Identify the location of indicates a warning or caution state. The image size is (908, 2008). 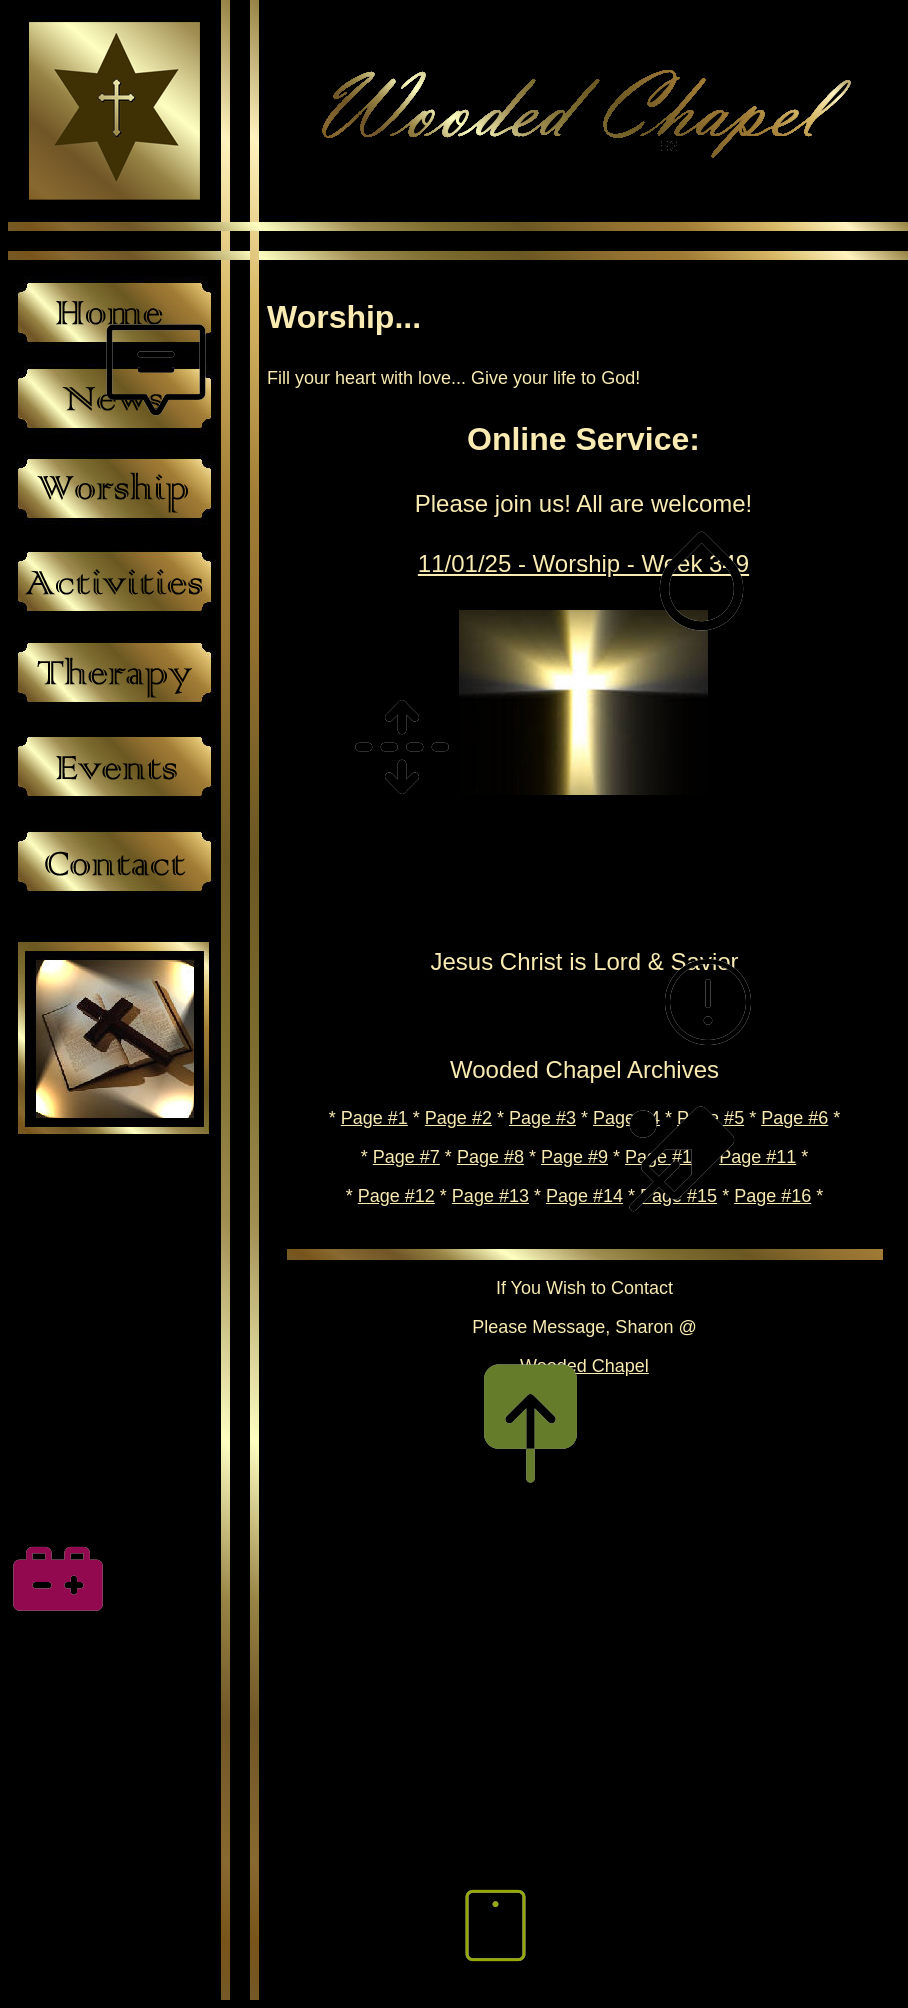
(708, 1002).